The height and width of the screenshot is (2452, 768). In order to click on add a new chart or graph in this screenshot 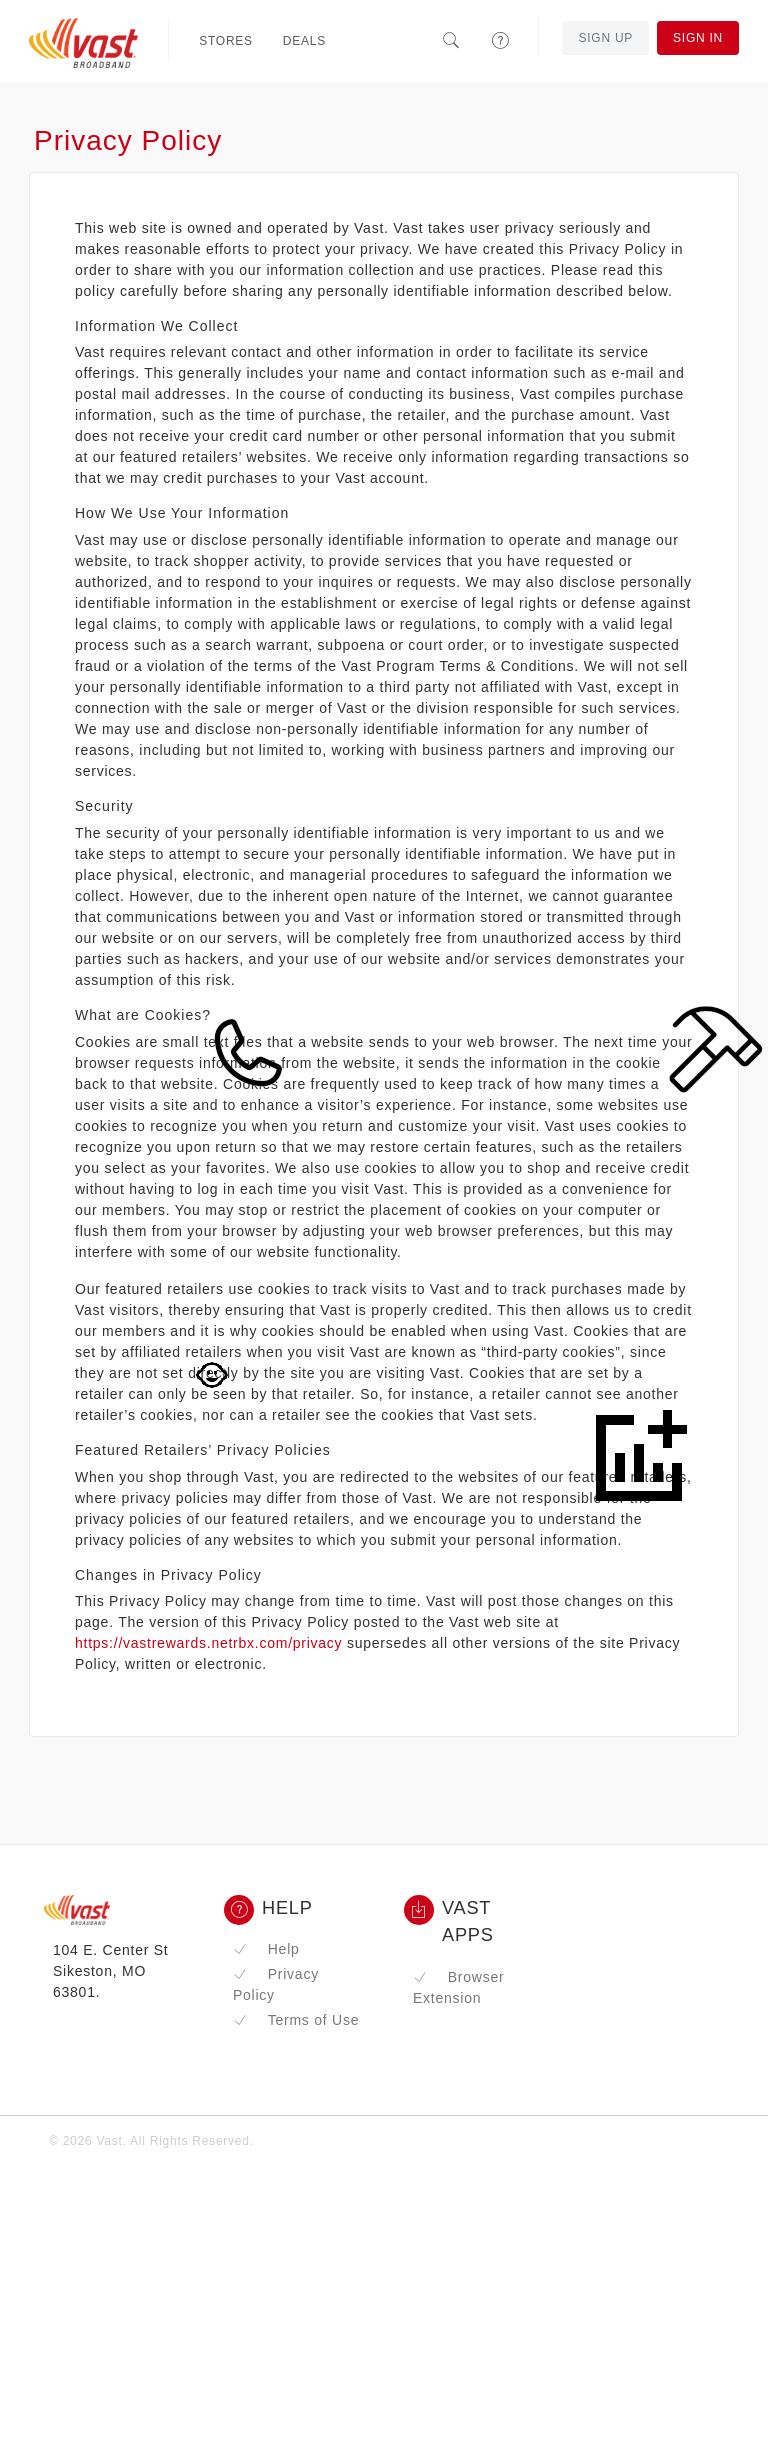, I will do `click(639, 1458)`.